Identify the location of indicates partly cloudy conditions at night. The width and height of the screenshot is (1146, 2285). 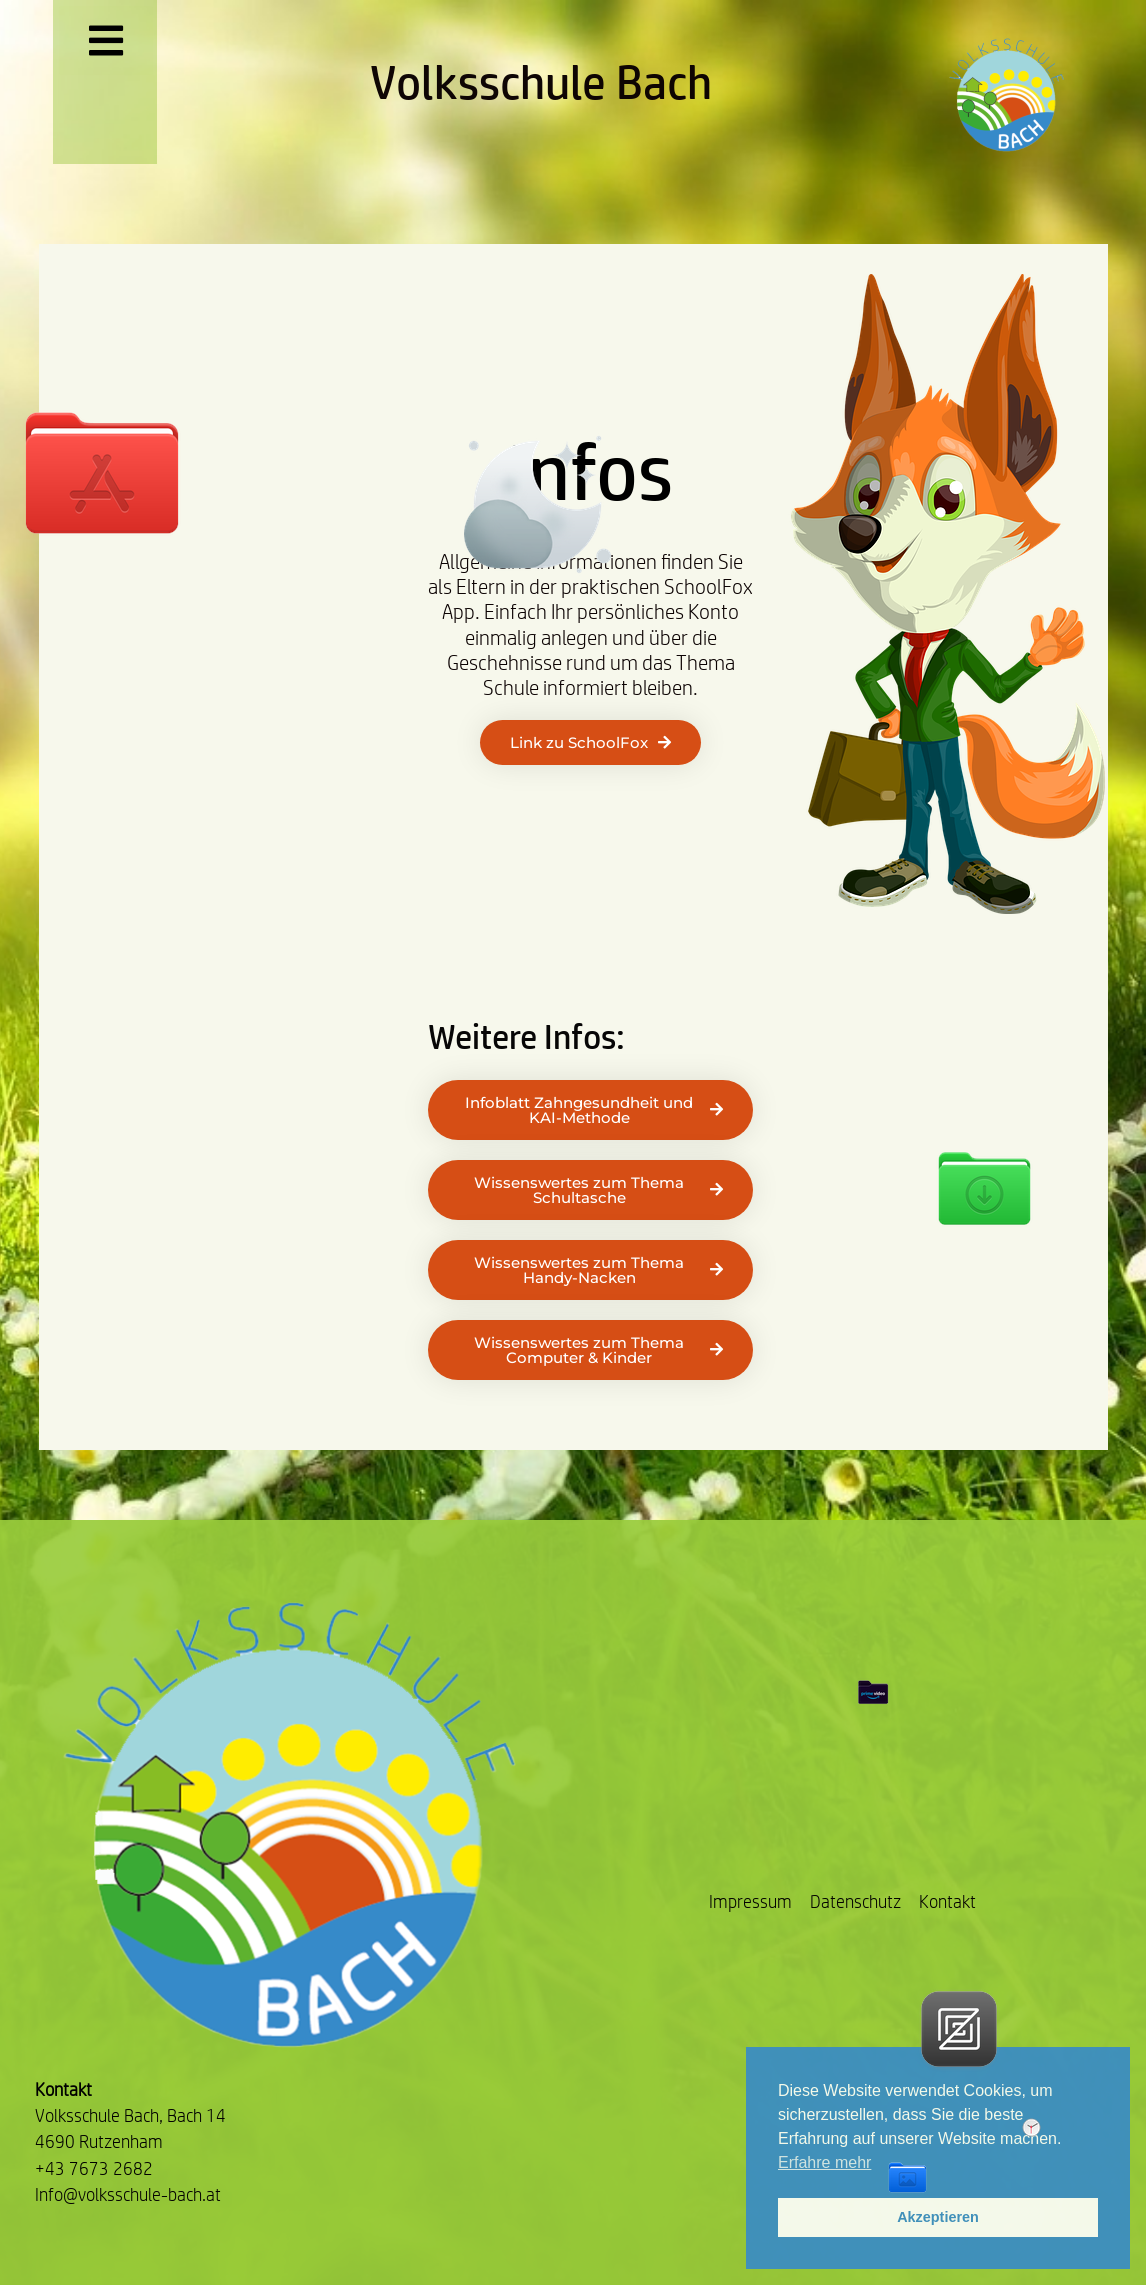
(537, 504).